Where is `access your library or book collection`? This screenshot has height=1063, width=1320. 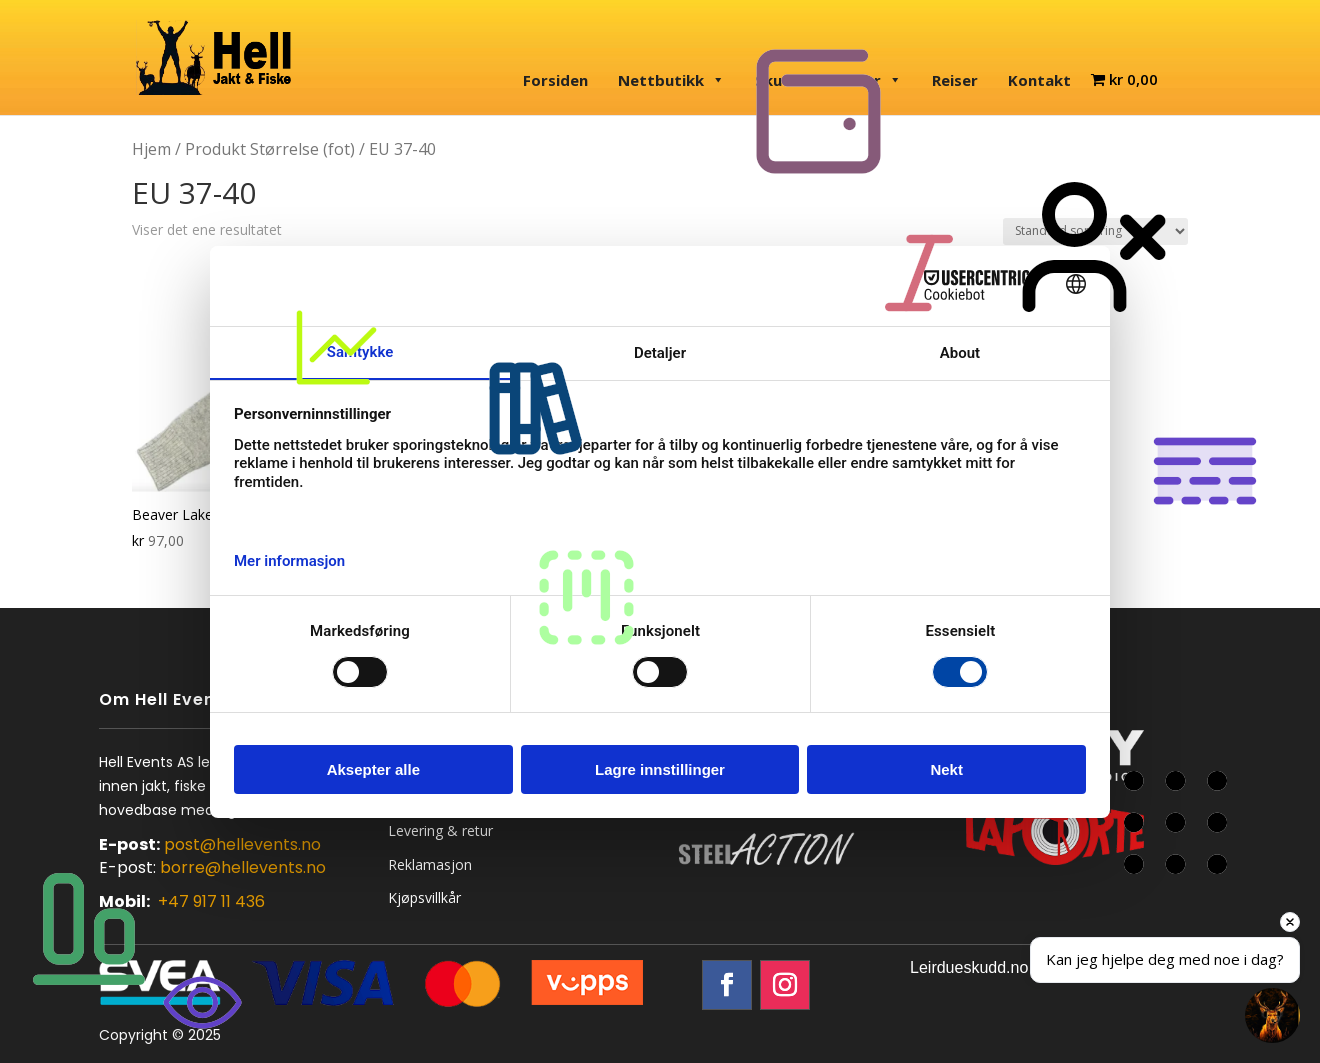
access your library or book collection is located at coordinates (530, 408).